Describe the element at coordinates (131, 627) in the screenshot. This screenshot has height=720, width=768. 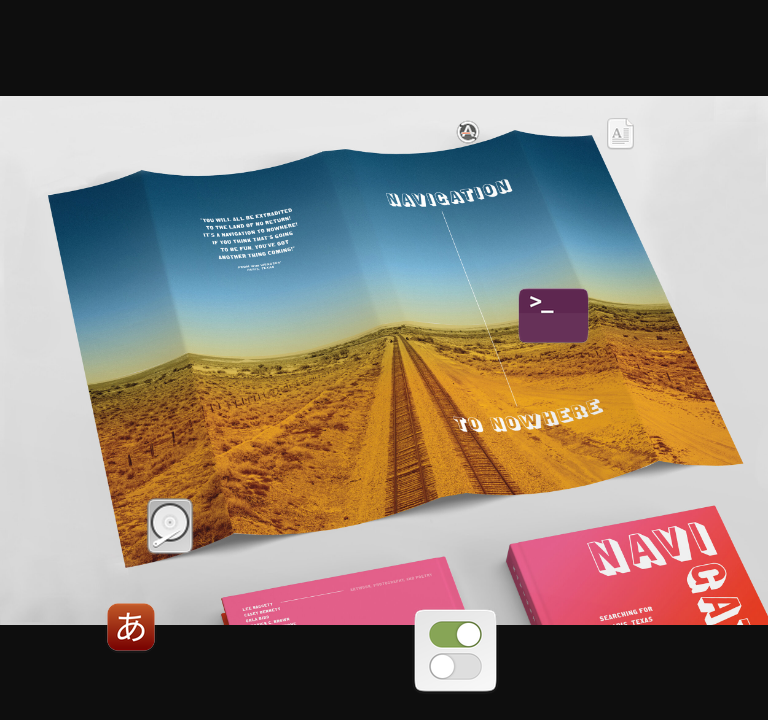
I see `open JapaChar app for learning Japanese characters` at that location.